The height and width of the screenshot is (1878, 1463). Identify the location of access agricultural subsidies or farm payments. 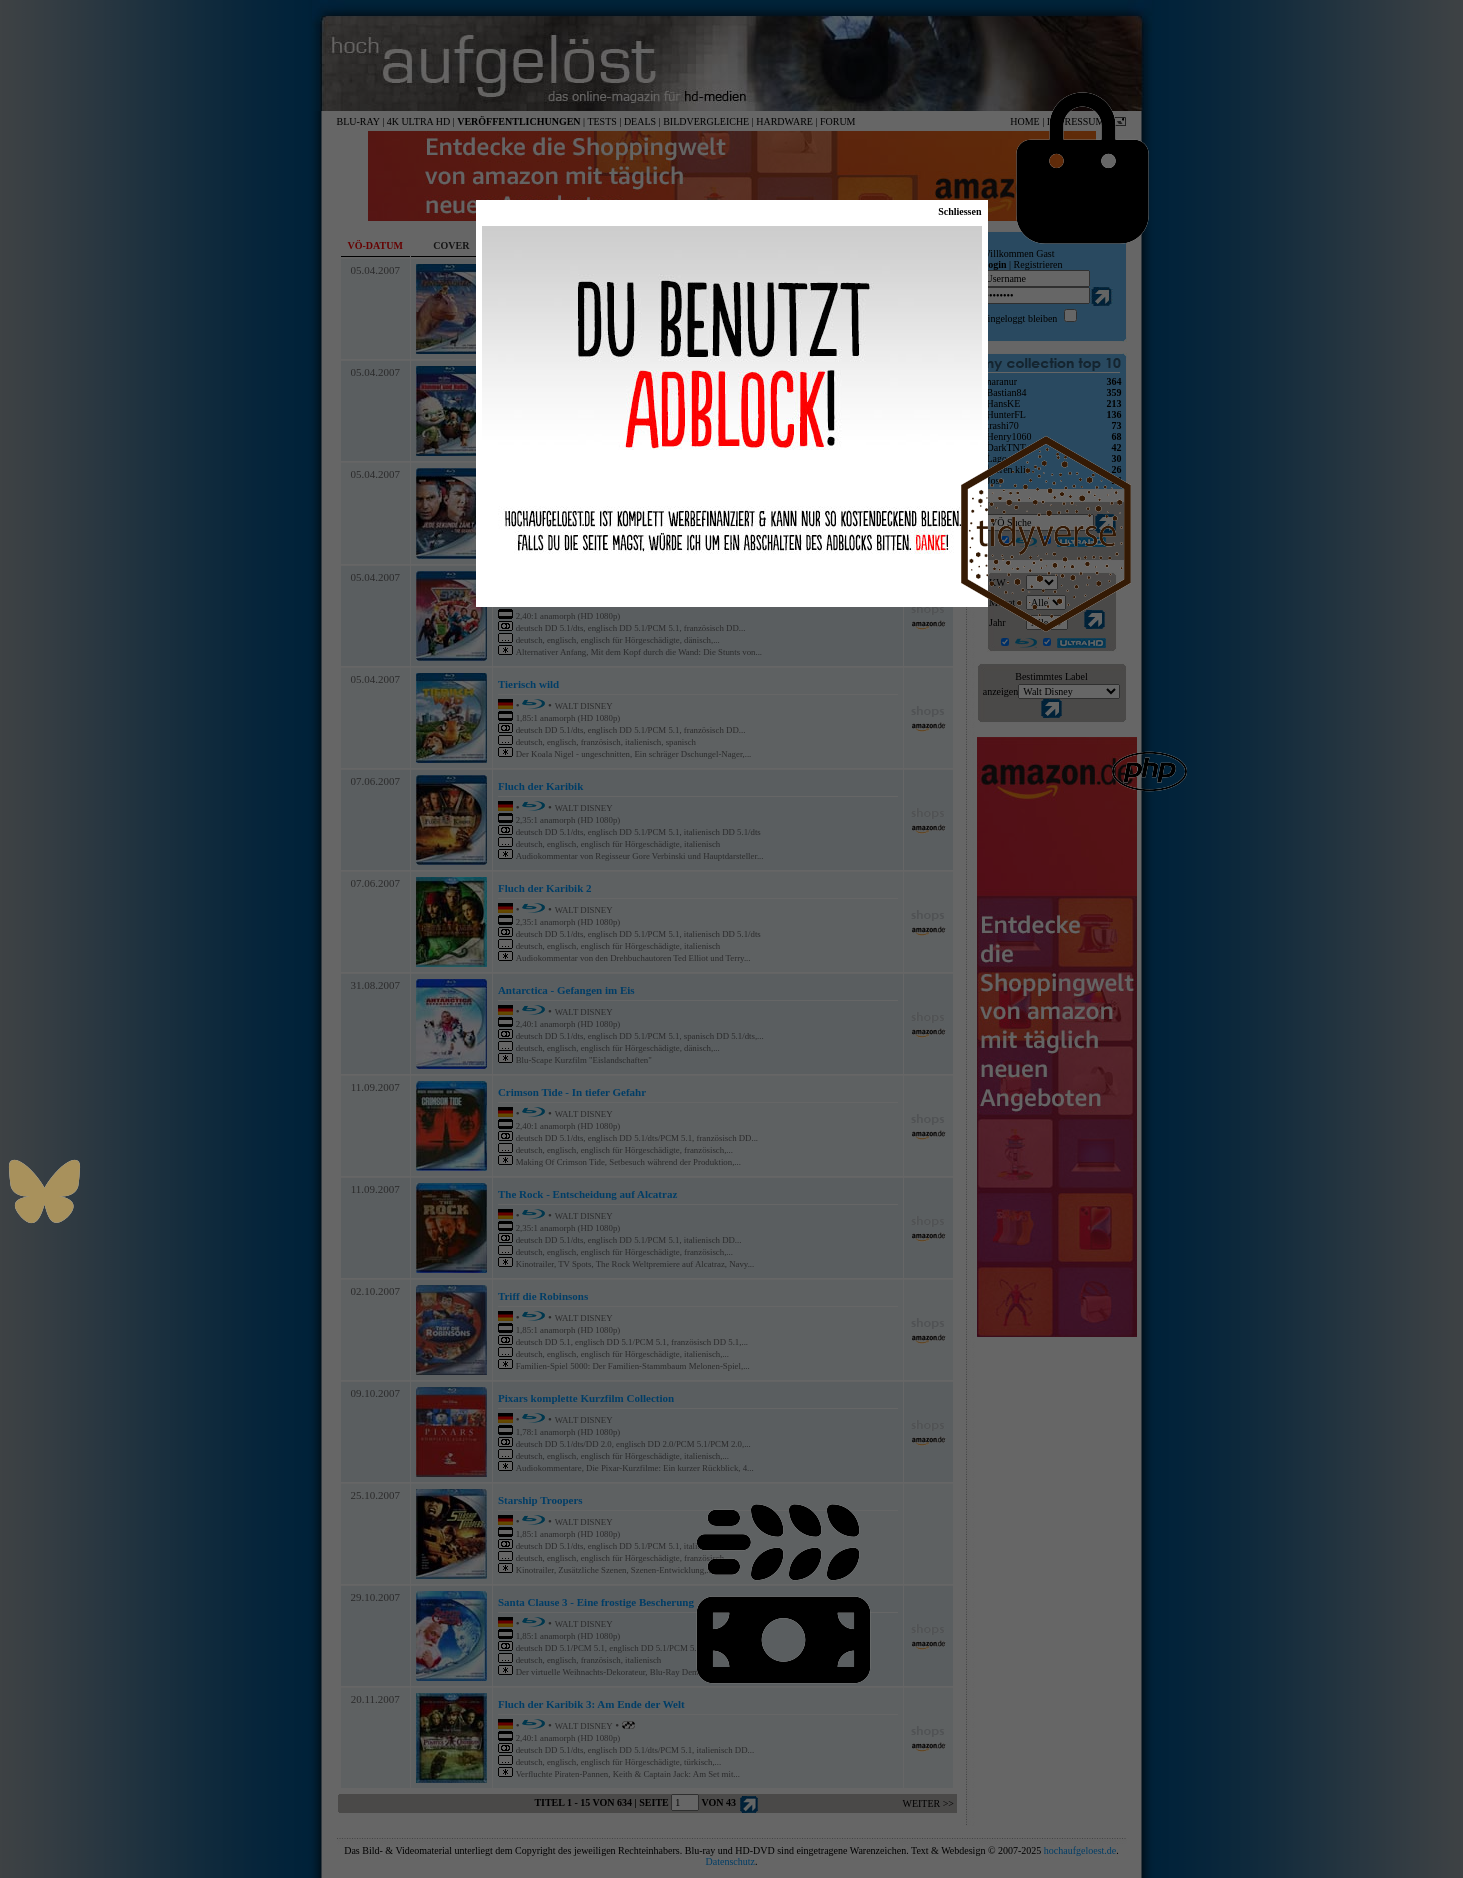
(783, 1596).